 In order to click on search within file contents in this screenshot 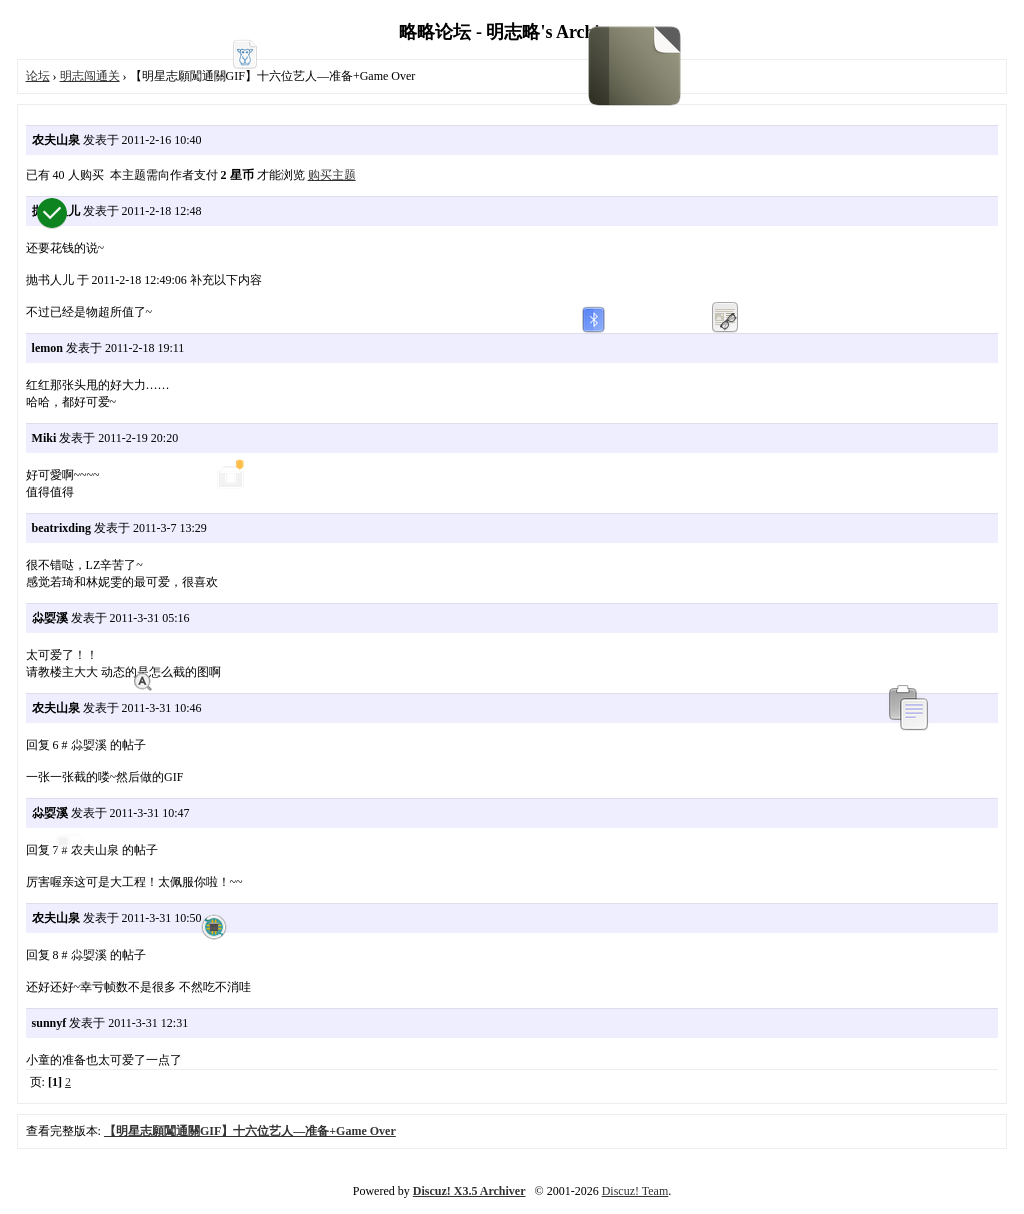, I will do `click(143, 682)`.